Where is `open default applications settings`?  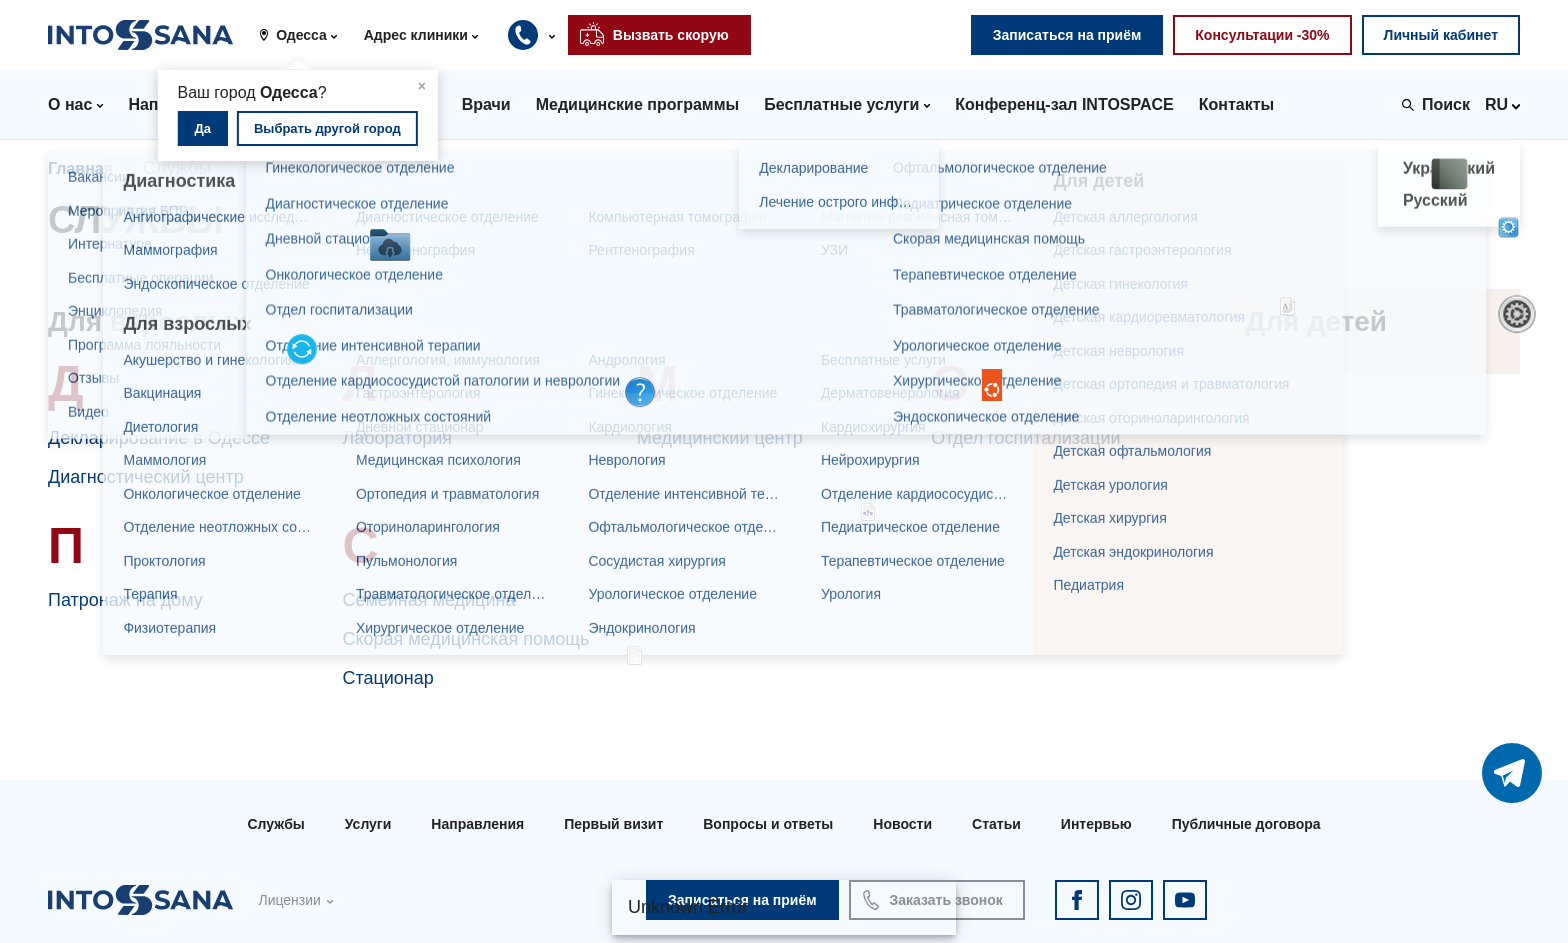
open default applications settings is located at coordinates (1508, 227).